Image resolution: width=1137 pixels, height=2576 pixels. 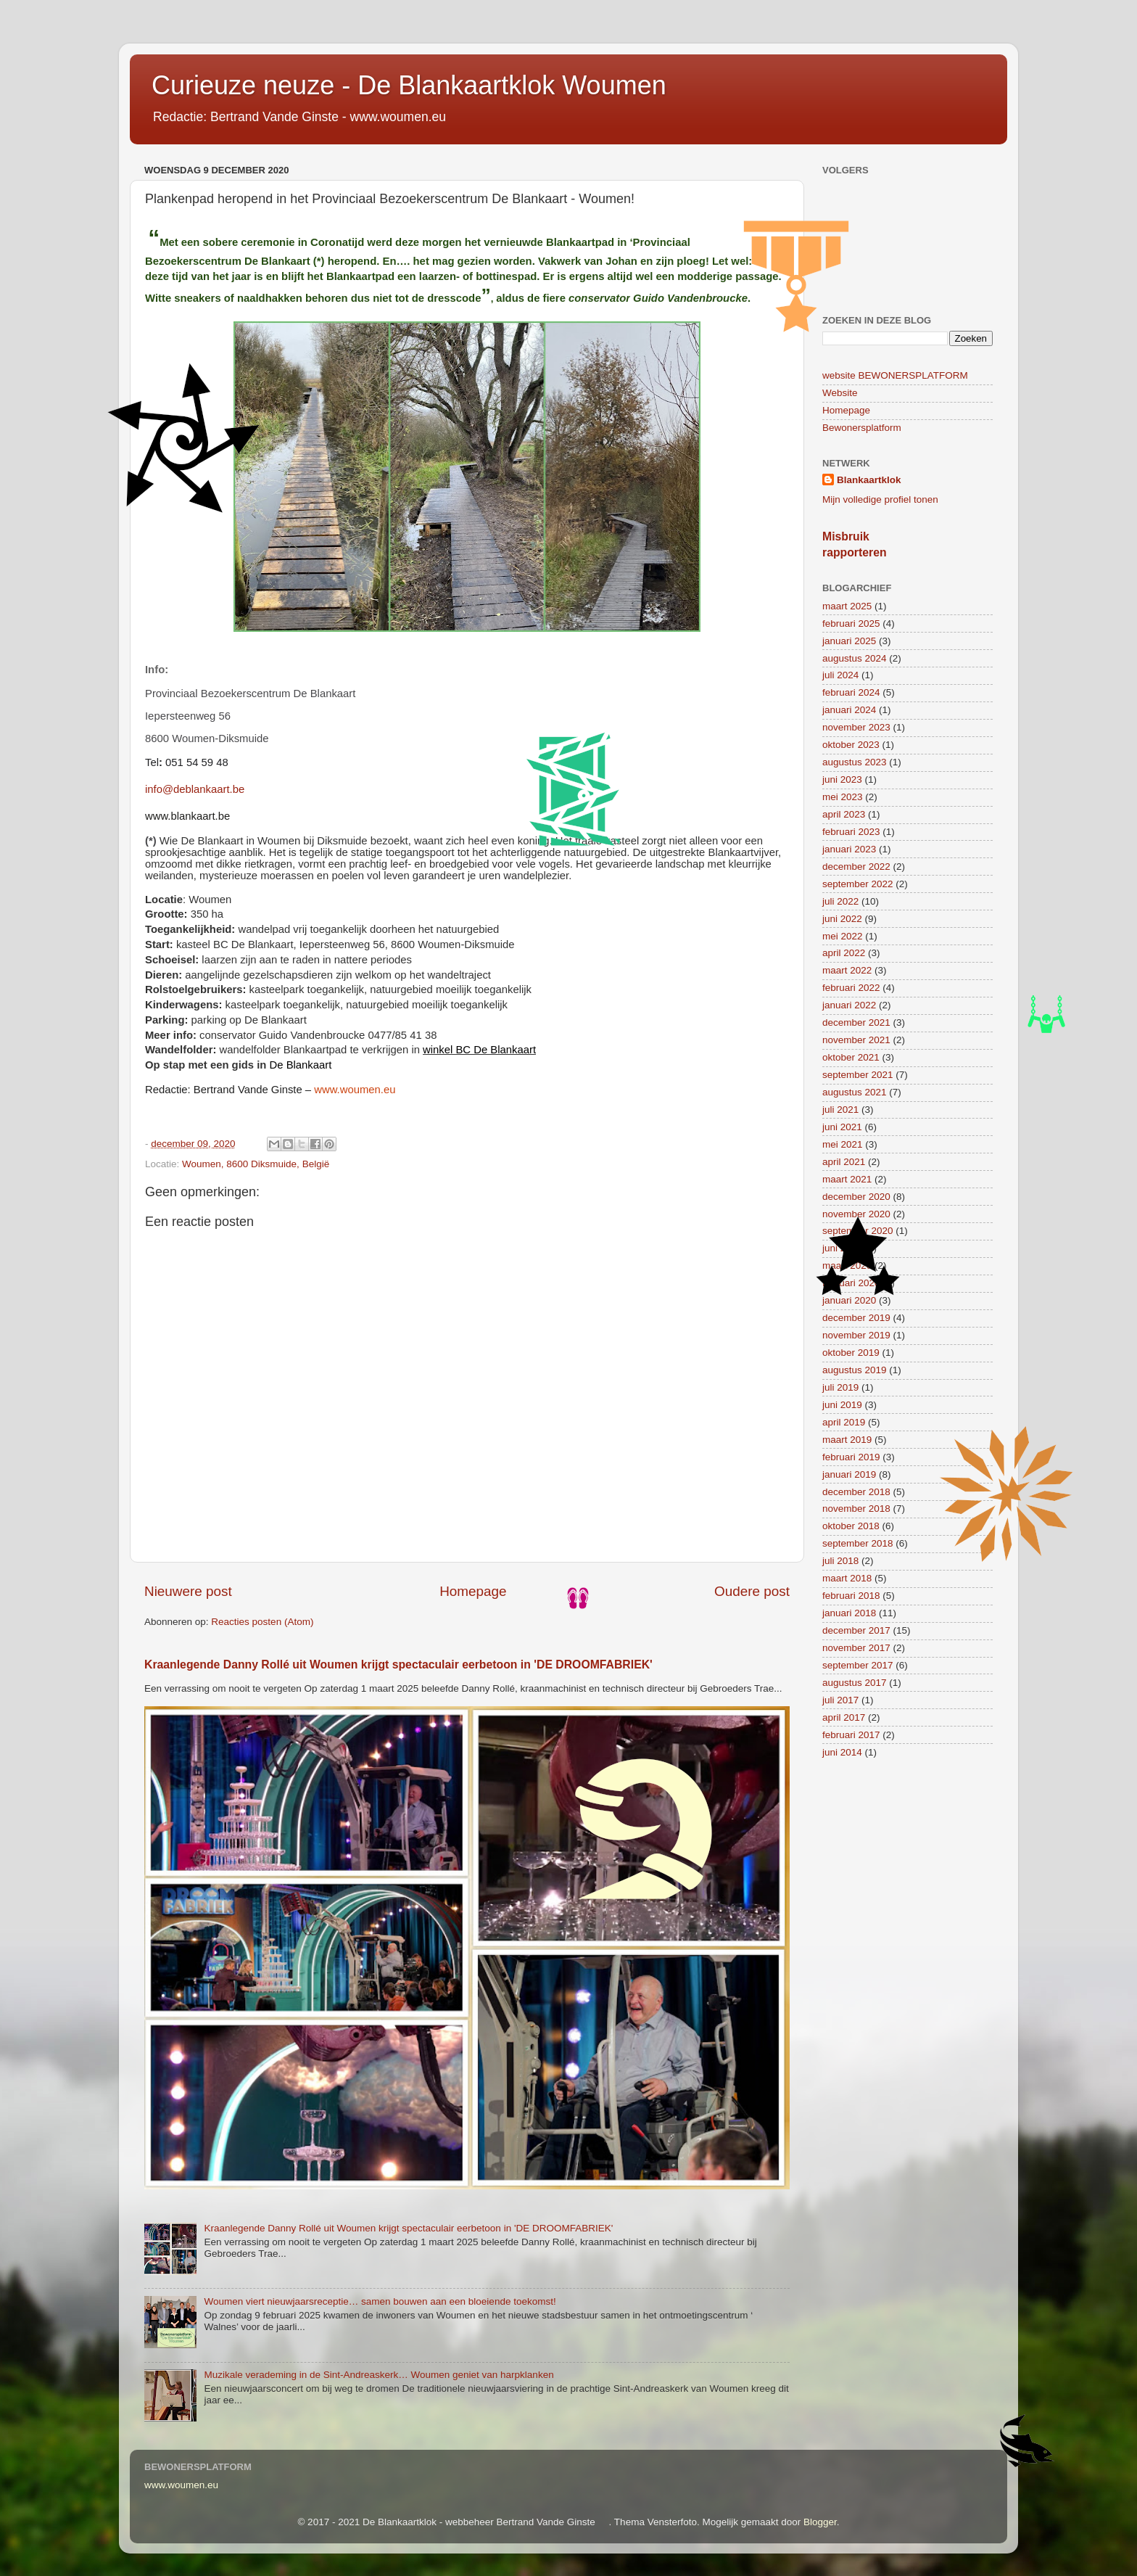 What do you see at coordinates (796, 276) in the screenshot?
I see `view achievements or awards` at bounding box center [796, 276].